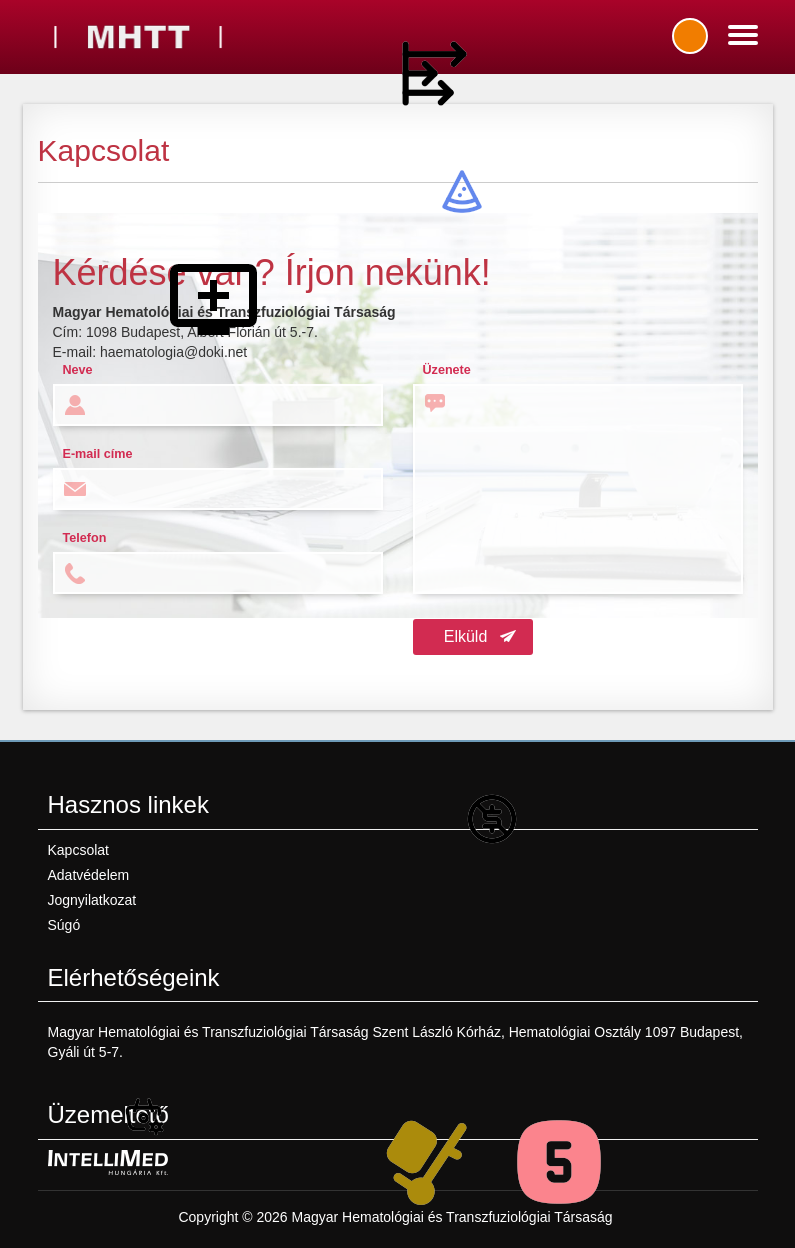  What do you see at coordinates (559, 1162) in the screenshot?
I see `indicates step 5 in a numbered sequence` at bounding box center [559, 1162].